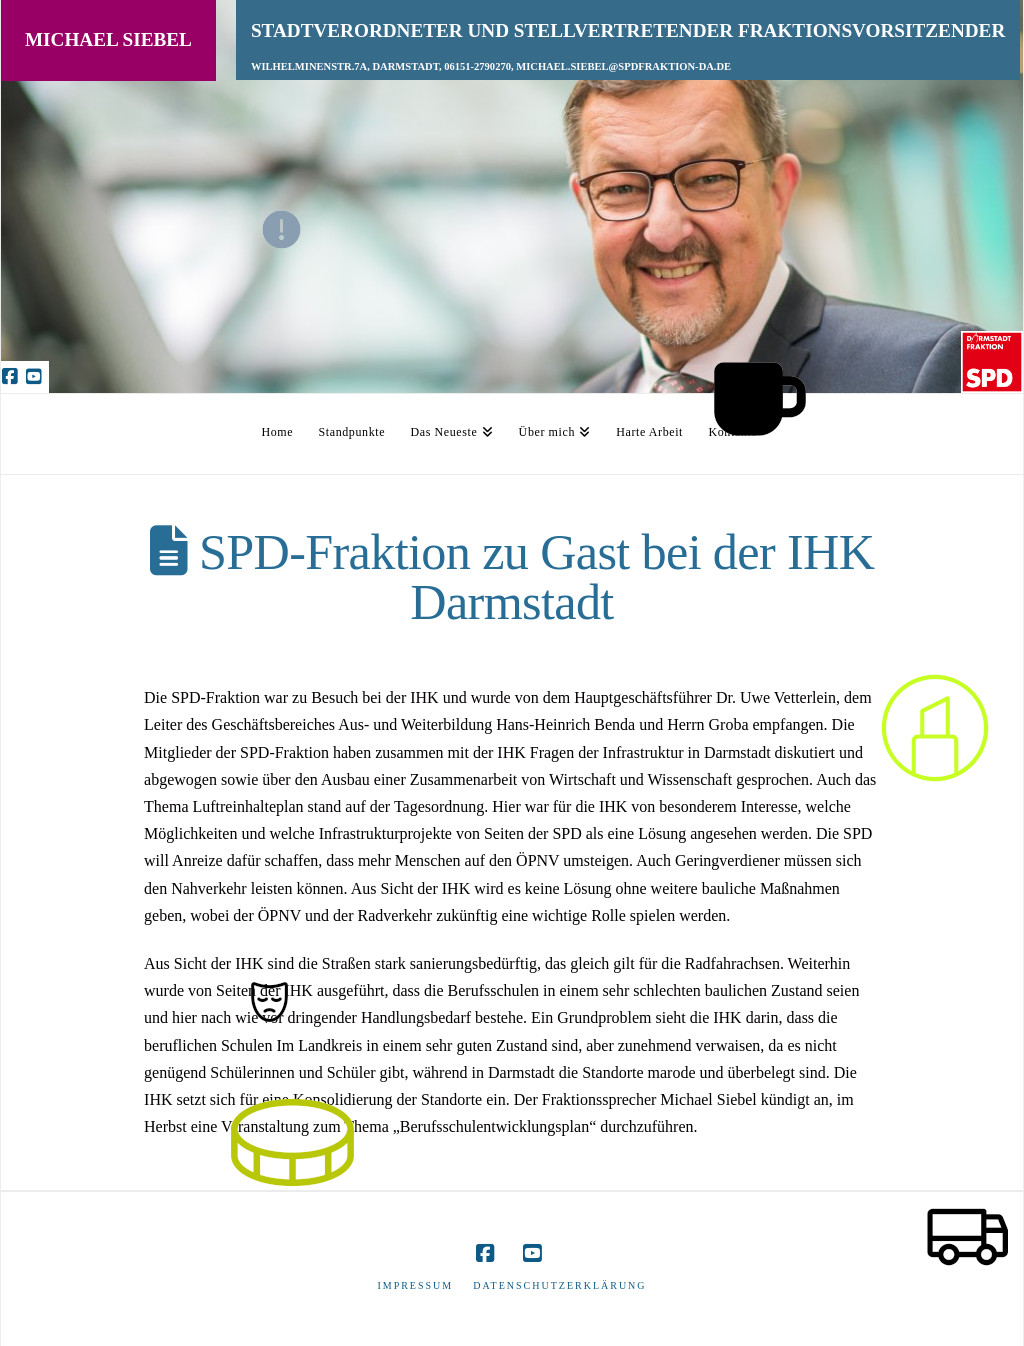 This screenshot has height=1346, width=1024. Describe the element at coordinates (935, 728) in the screenshot. I see `highlight or mark selected text` at that location.